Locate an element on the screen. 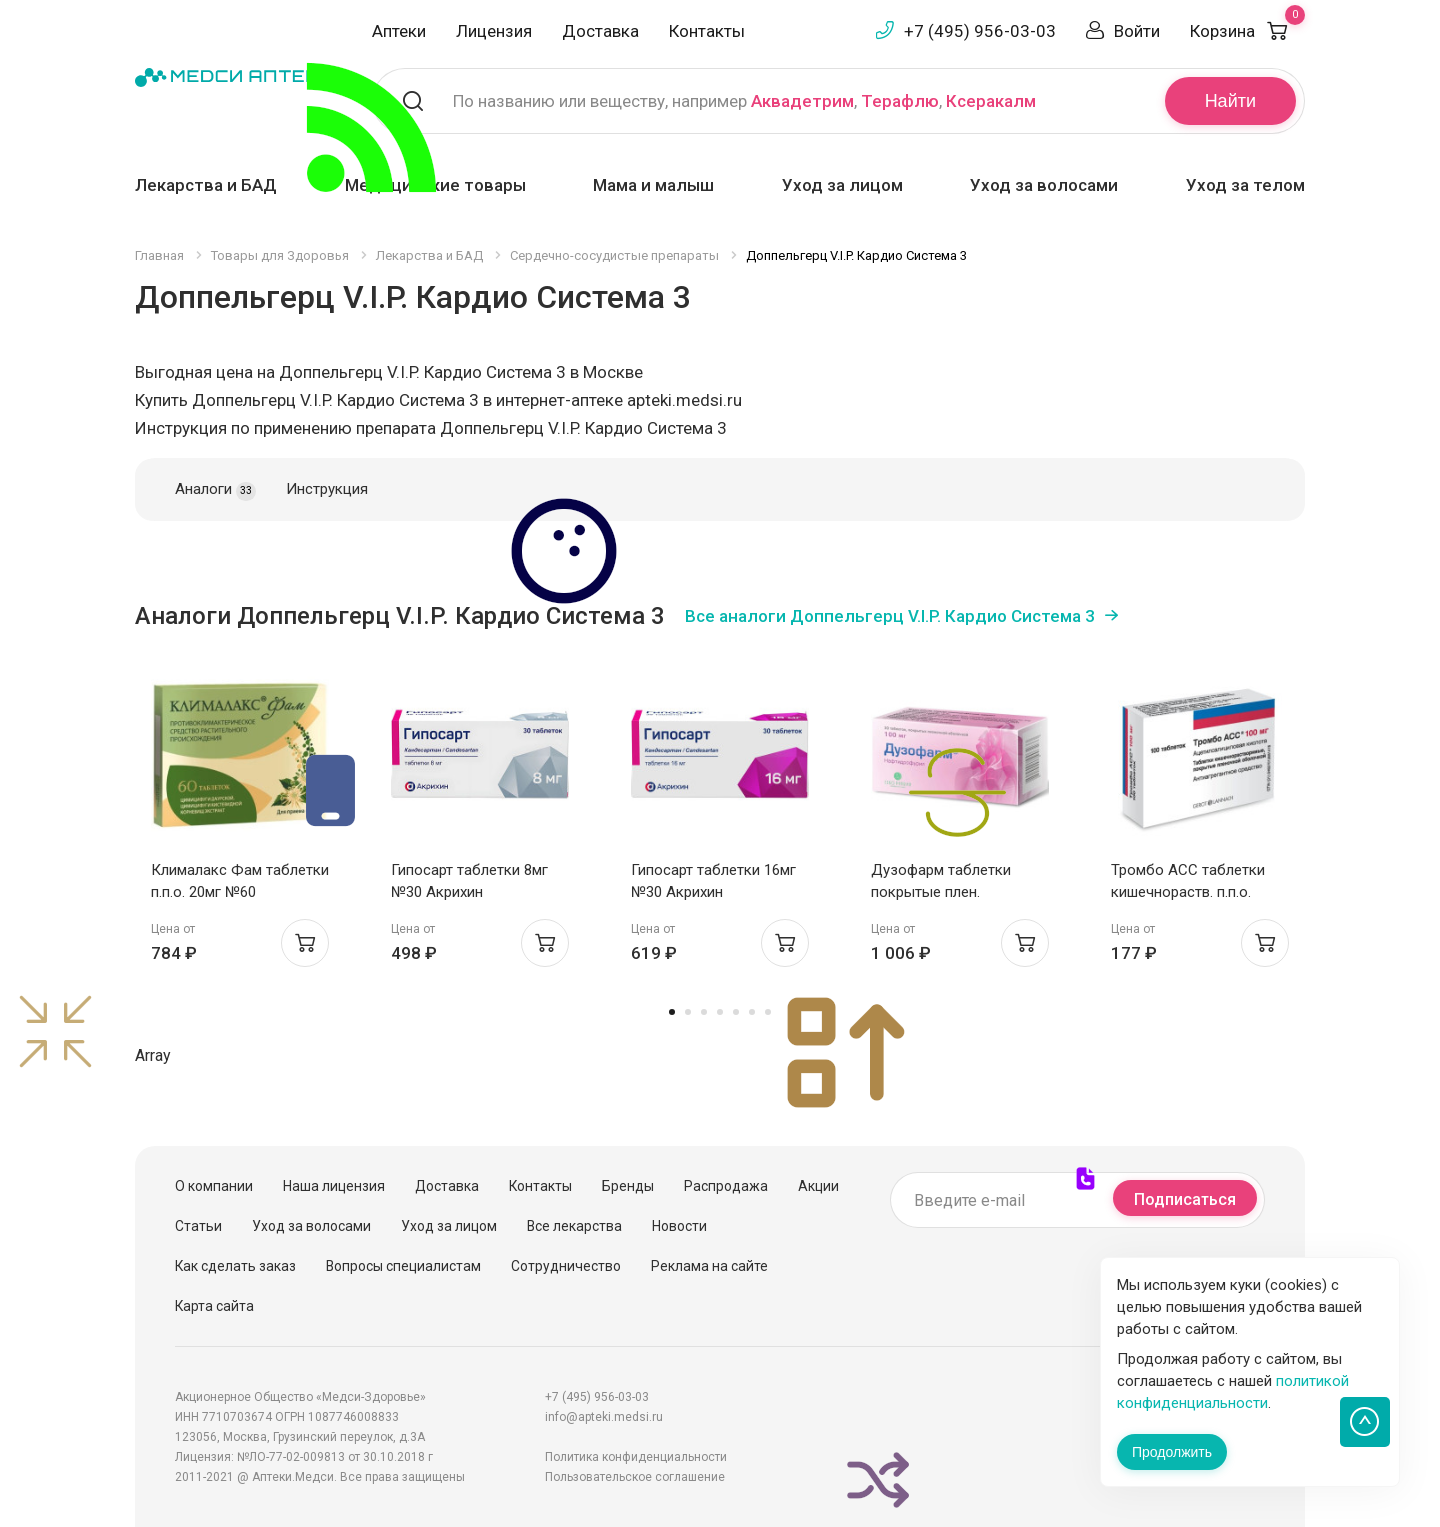  shuffle or randomize content is located at coordinates (878, 1480).